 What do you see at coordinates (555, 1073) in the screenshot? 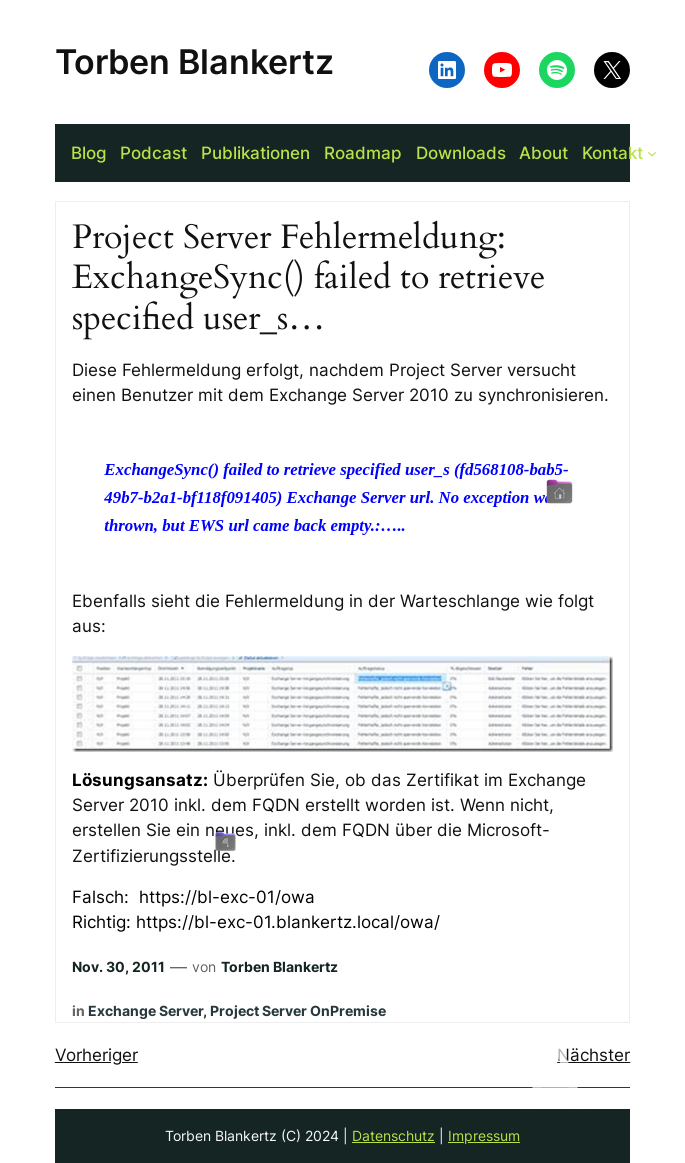
I see `access the font library` at bounding box center [555, 1073].